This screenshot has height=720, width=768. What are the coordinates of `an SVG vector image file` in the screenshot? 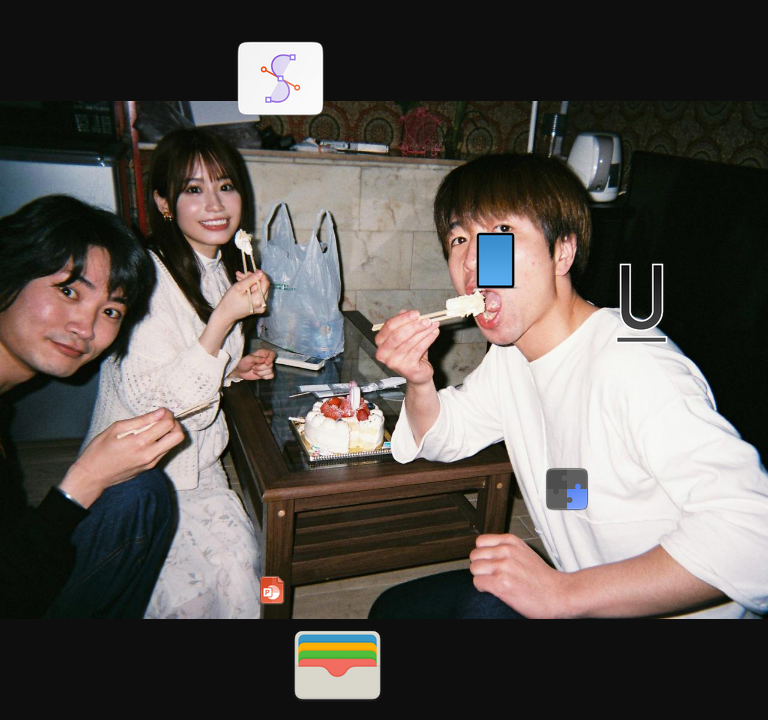 It's located at (280, 75).